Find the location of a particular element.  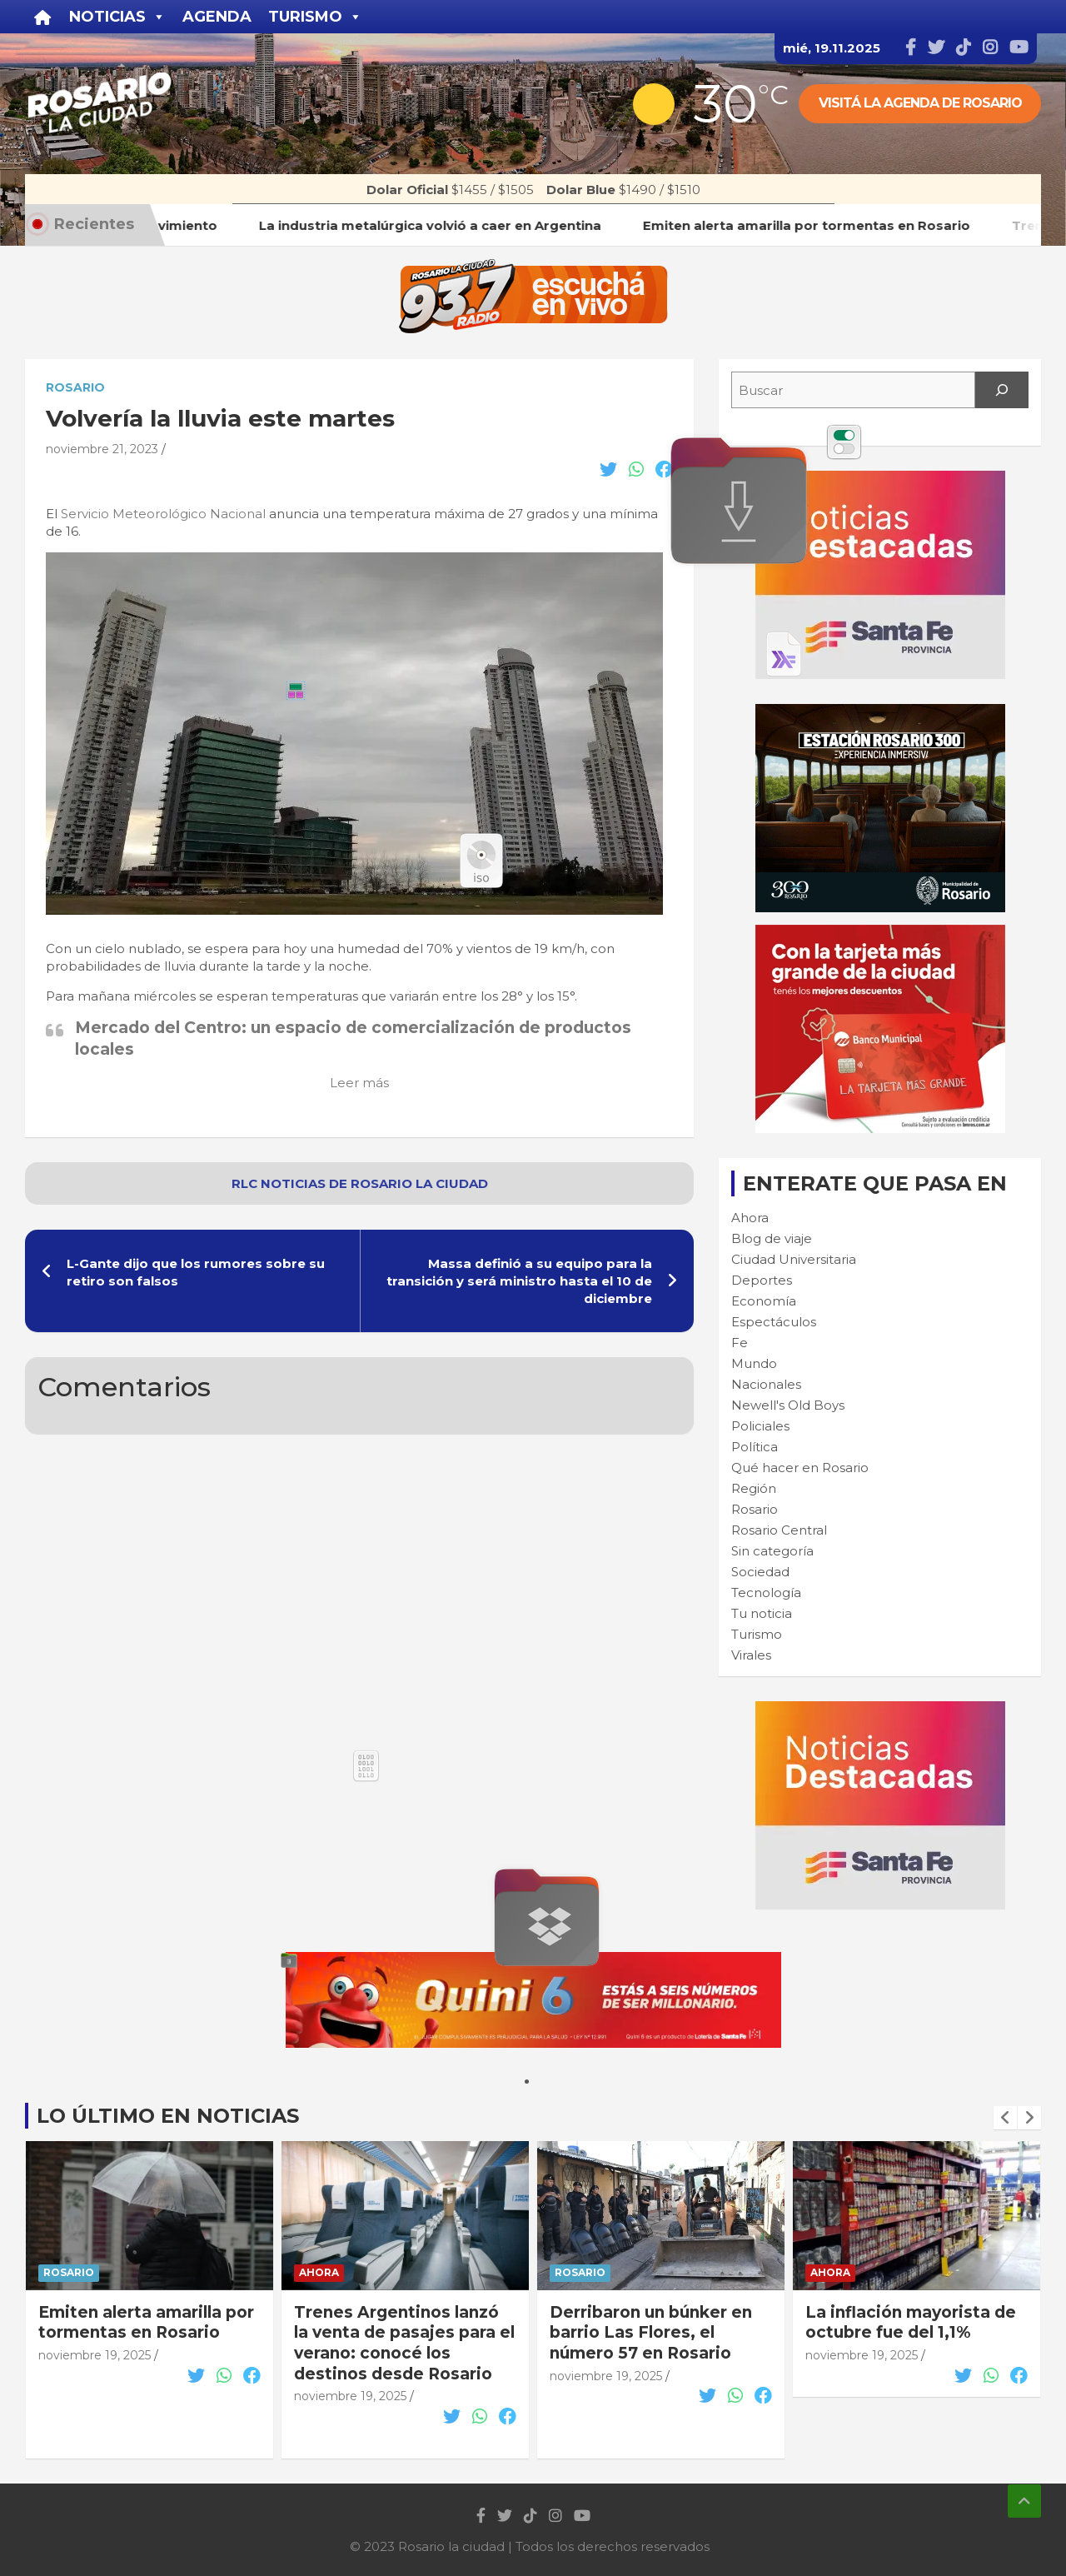

access your templates folder is located at coordinates (289, 1960).